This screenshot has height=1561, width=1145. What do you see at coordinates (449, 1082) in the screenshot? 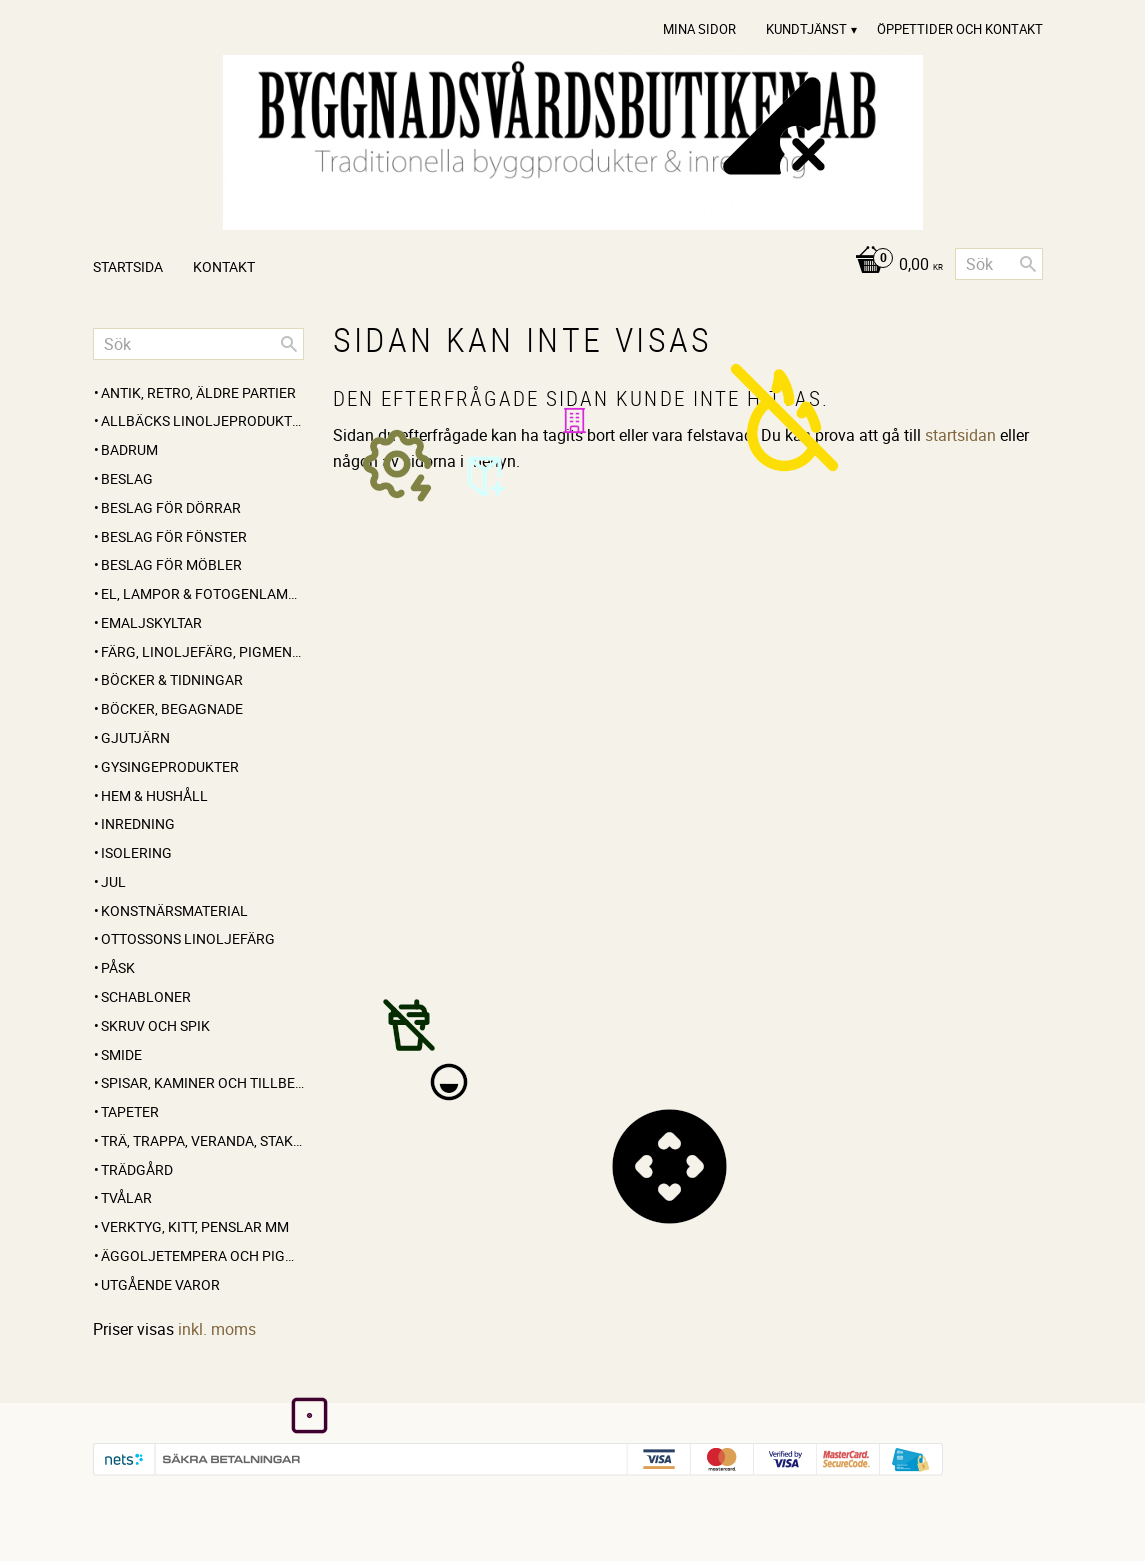
I see `add an emoji or reaction to a message` at bounding box center [449, 1082].